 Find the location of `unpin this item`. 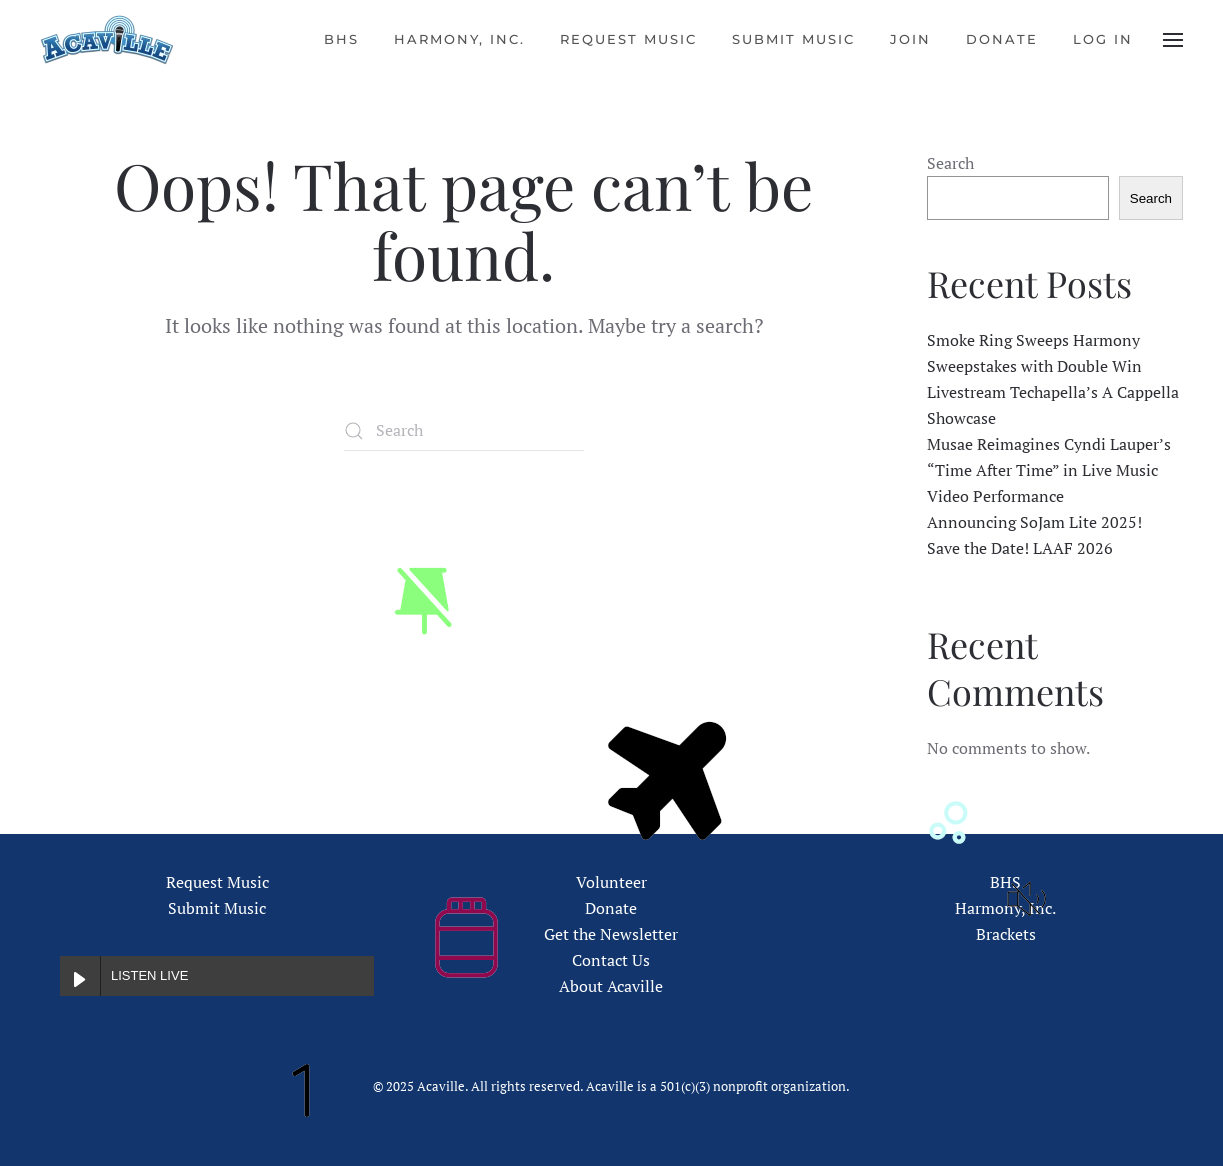

unpin this item is located at coordinates (424, 597).